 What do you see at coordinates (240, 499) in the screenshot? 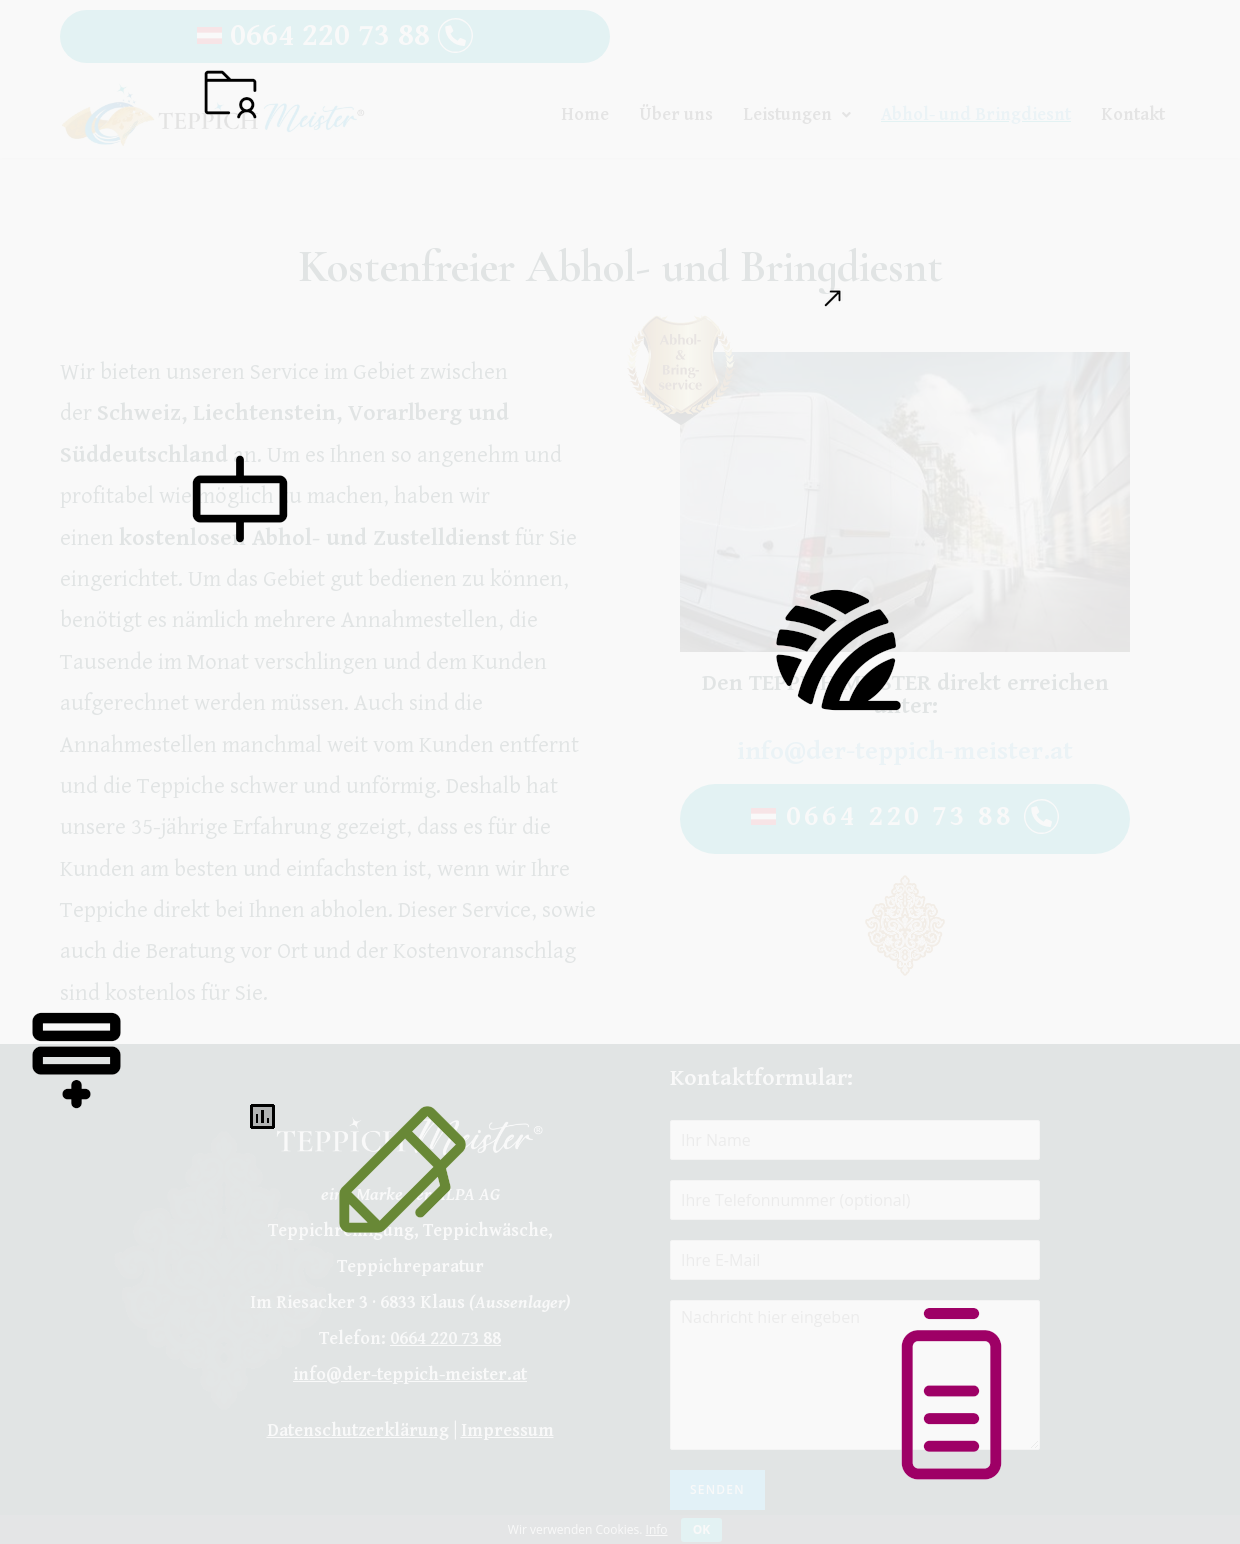
I see `center align element horizontally` at bounding box center [240, 499].